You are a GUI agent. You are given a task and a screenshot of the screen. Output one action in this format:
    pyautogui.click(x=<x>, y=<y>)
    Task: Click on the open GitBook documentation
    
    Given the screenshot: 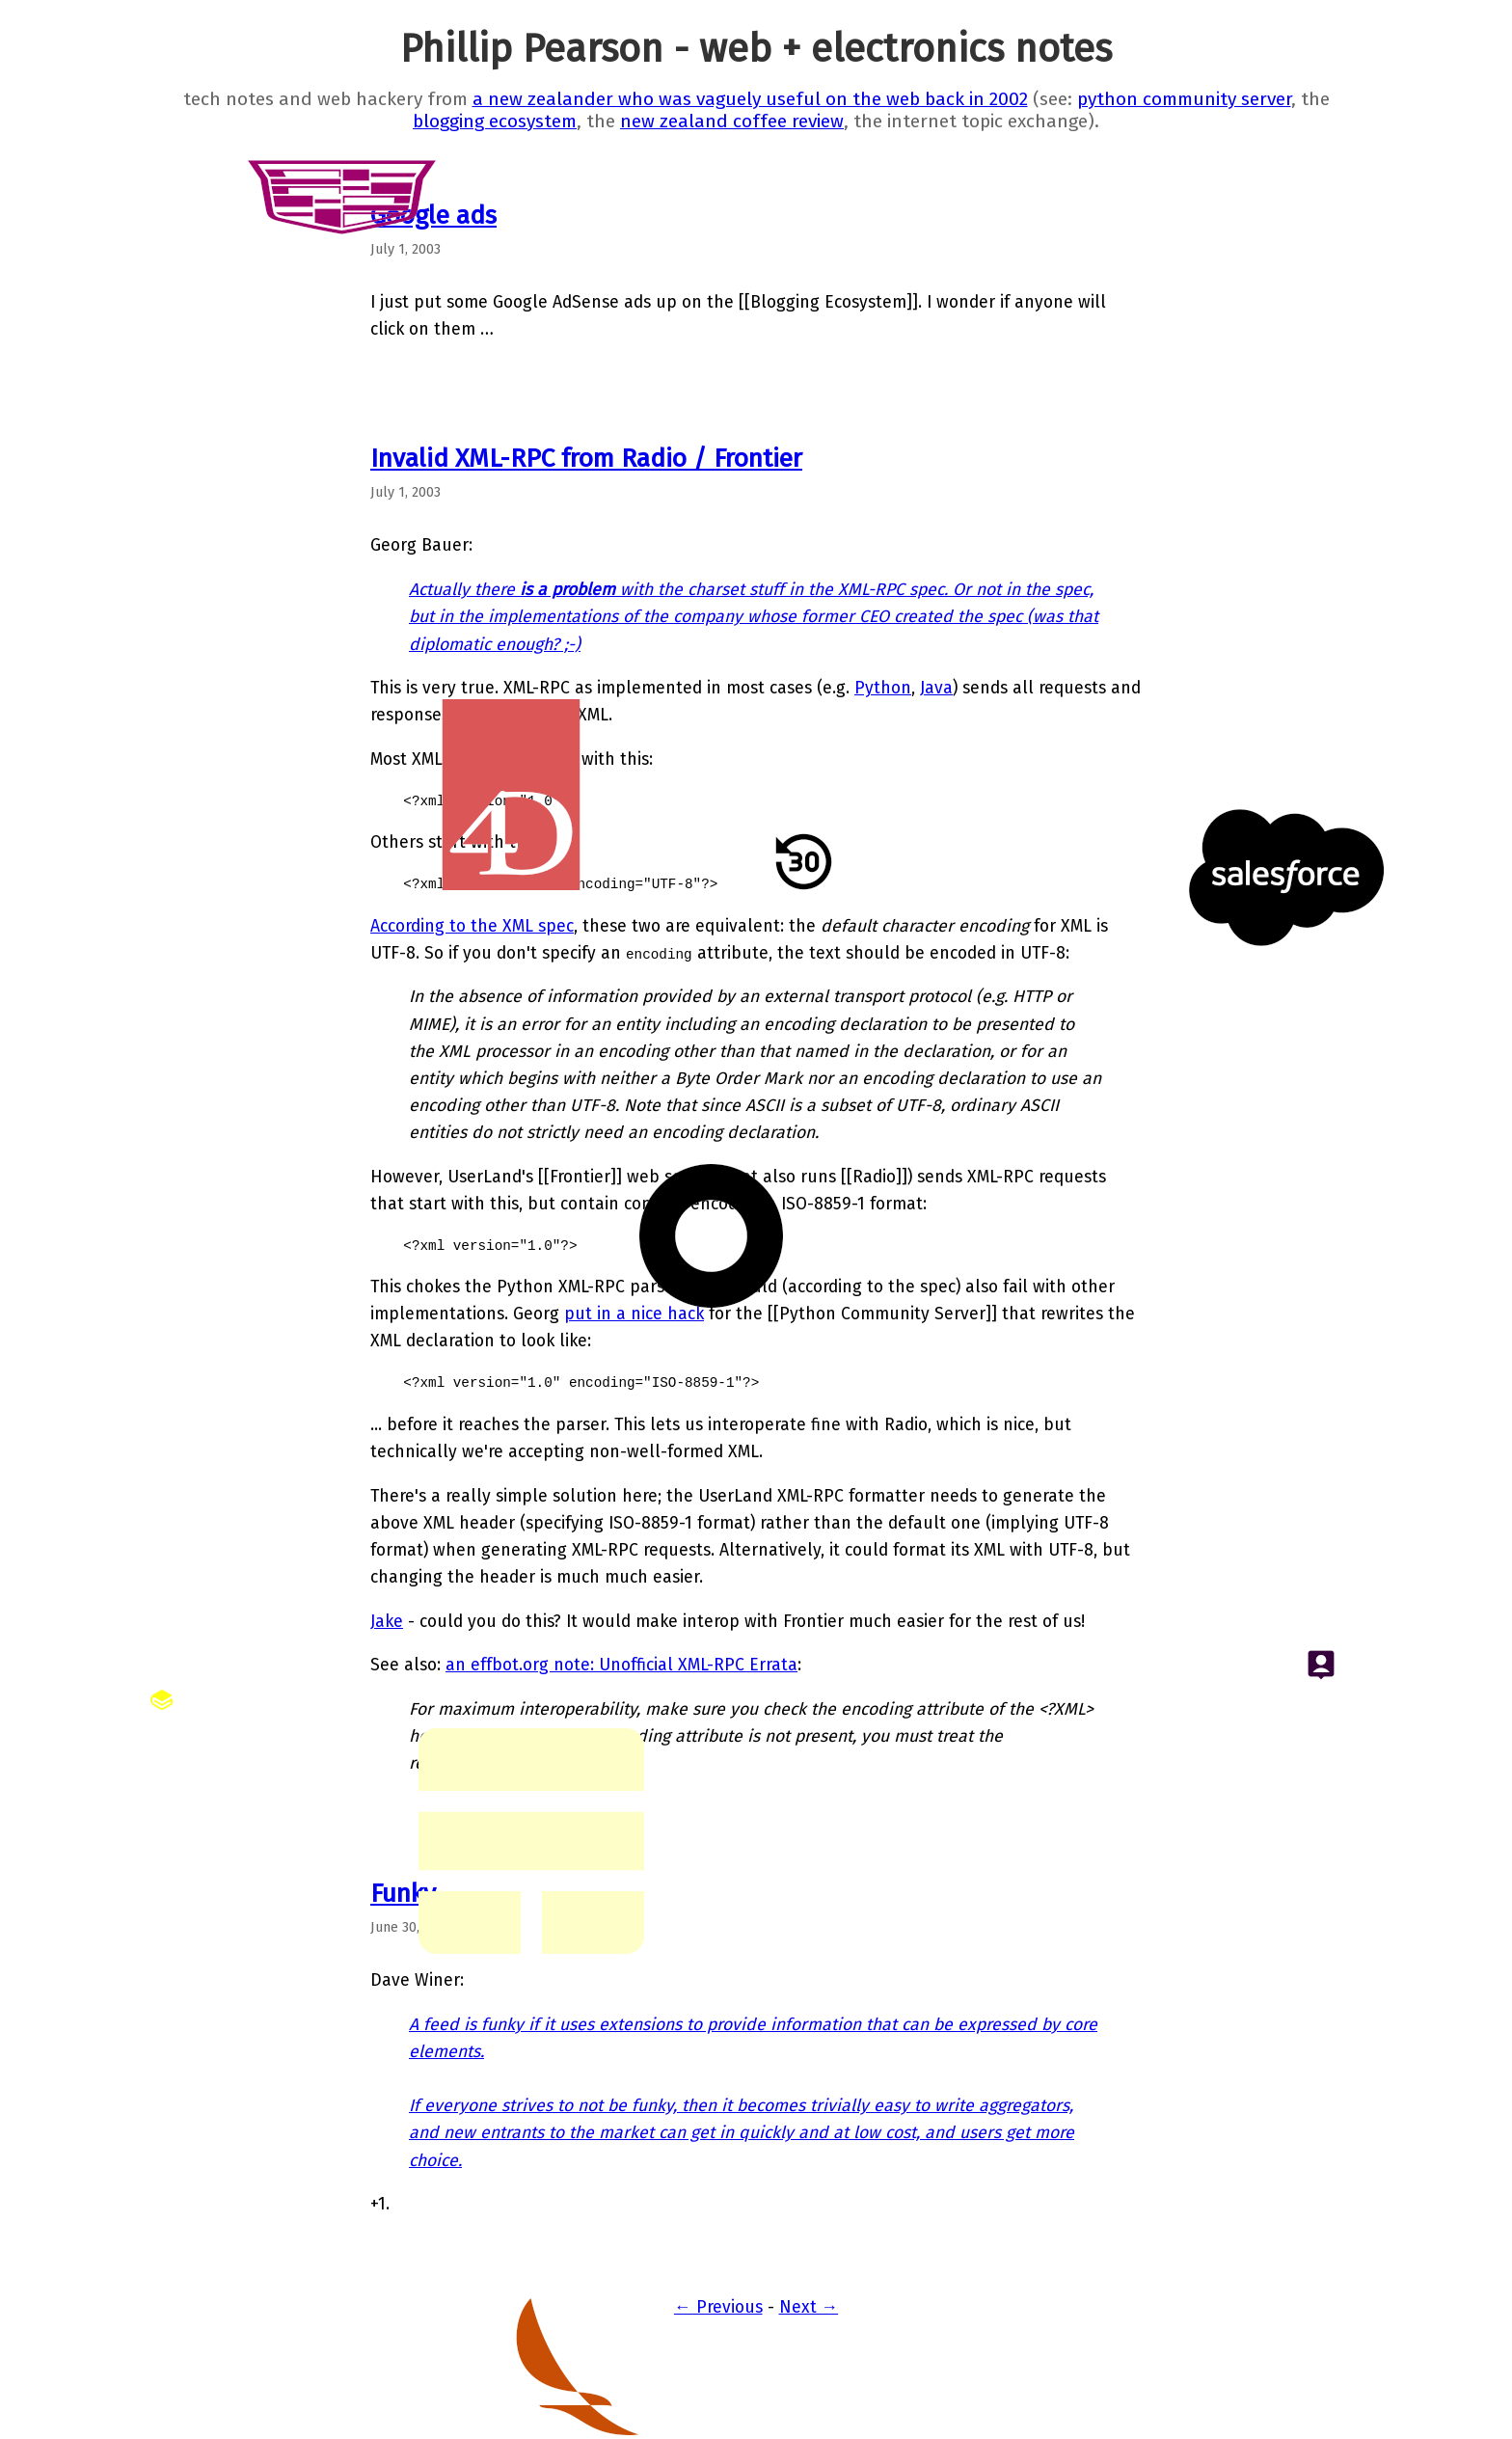 What is the action you would take?
    pyautogui.click(x=161, y=1699)
    